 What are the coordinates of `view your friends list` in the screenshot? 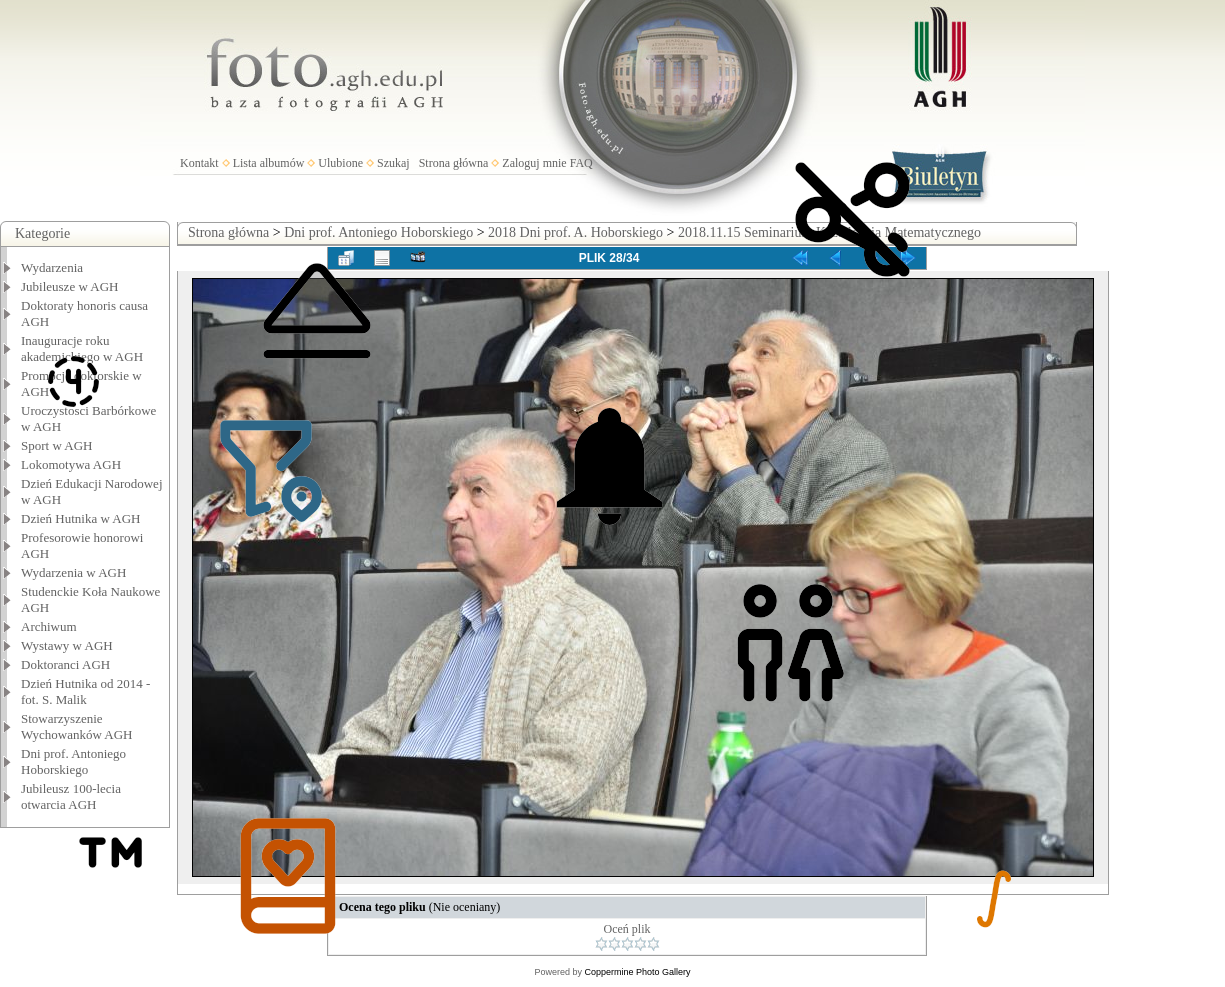 It's located at (788, 640).